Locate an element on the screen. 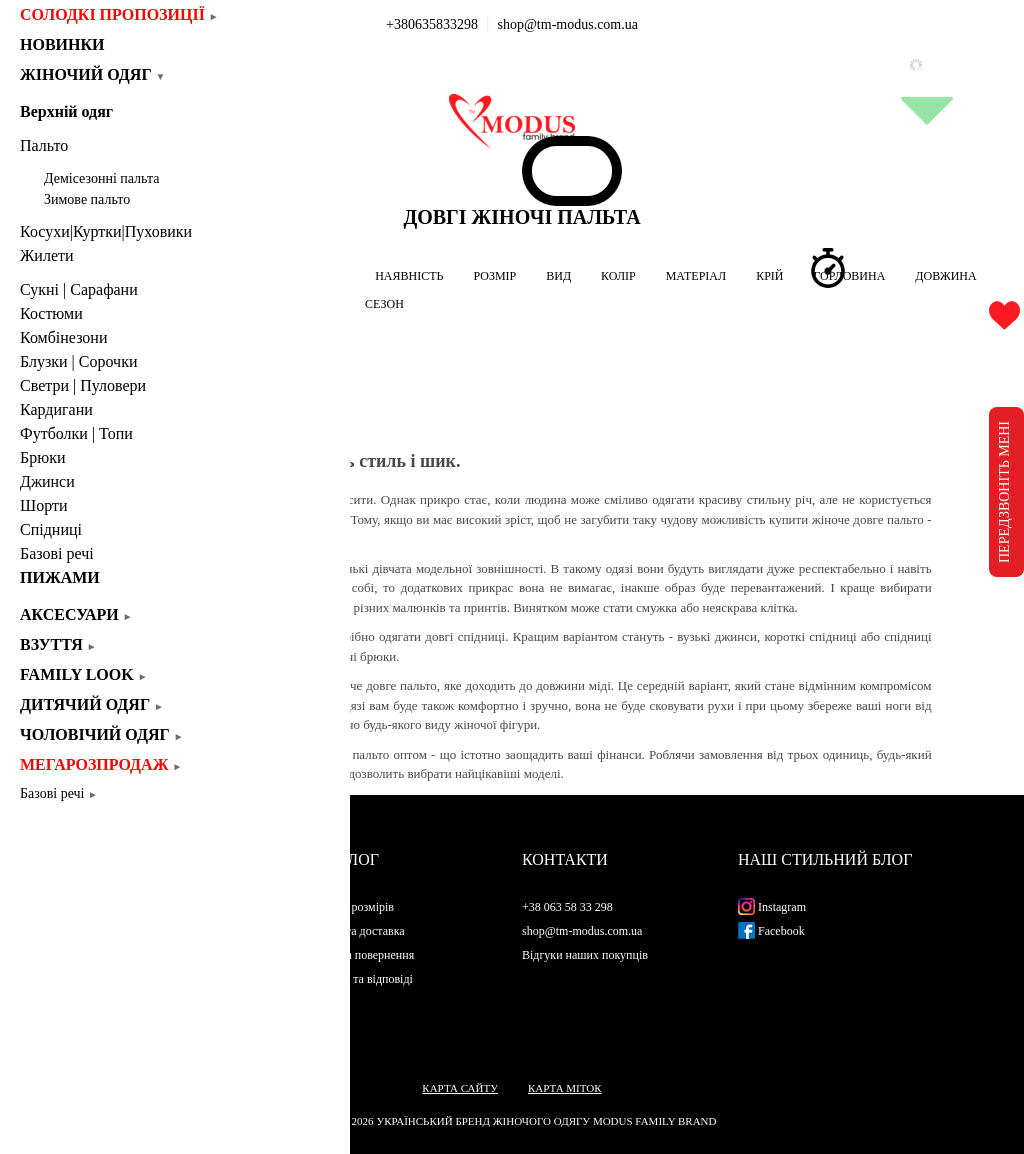 This screenshot has height=1154, width=1024. start or stop a timer is located at coordinates (828, 268).